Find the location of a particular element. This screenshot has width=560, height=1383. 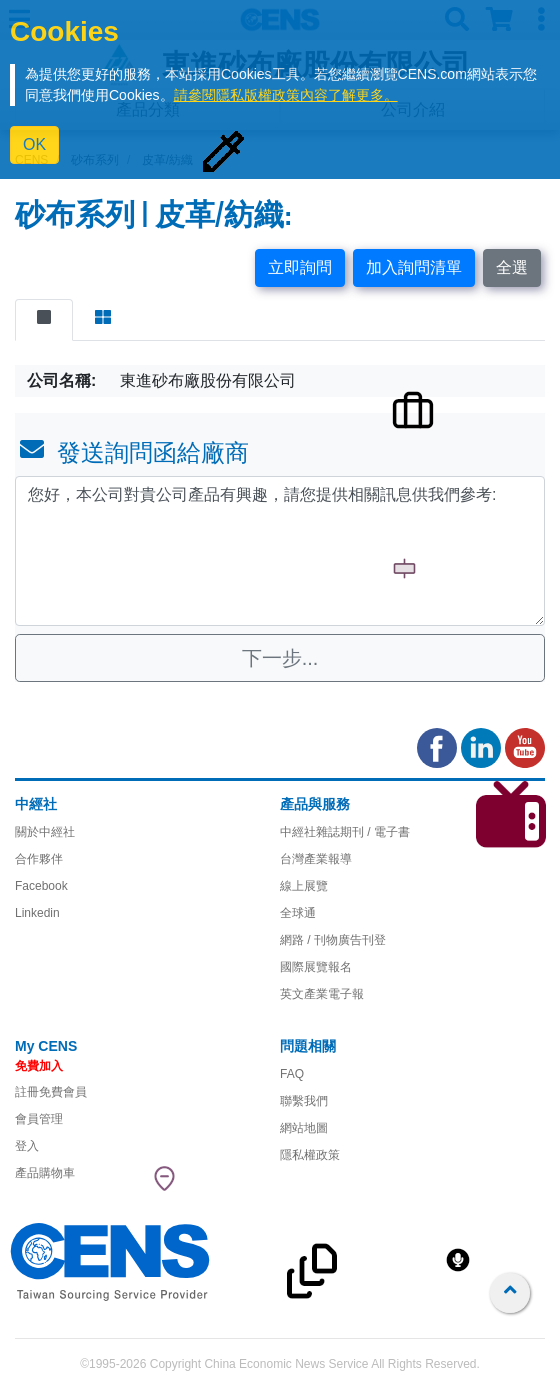

view stacked or grouped files is located at coordinates (312, 1271).